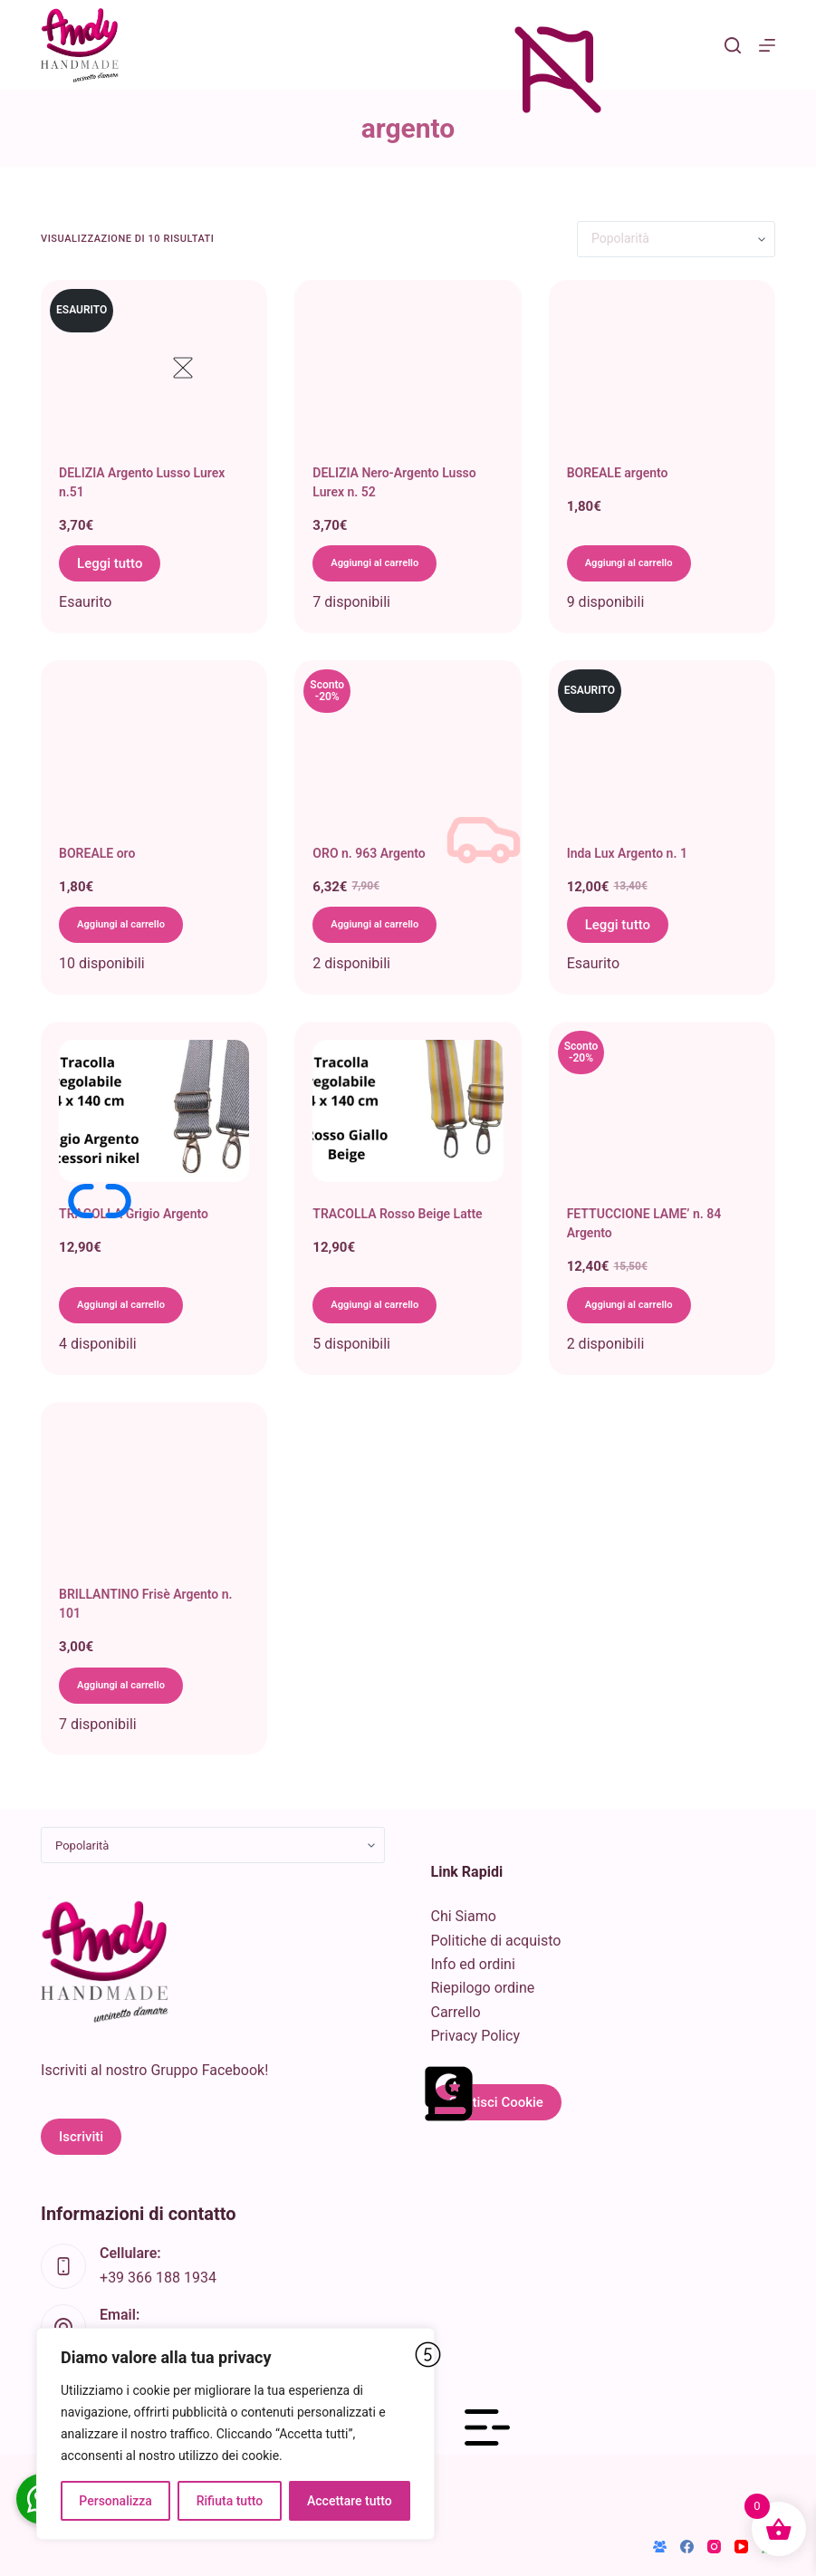 The image size is (816, 2576). What do you see at coordinates (487, 2427) in the screenshot?
I see `remove an item from the list` at bounding box center [487, 2427].